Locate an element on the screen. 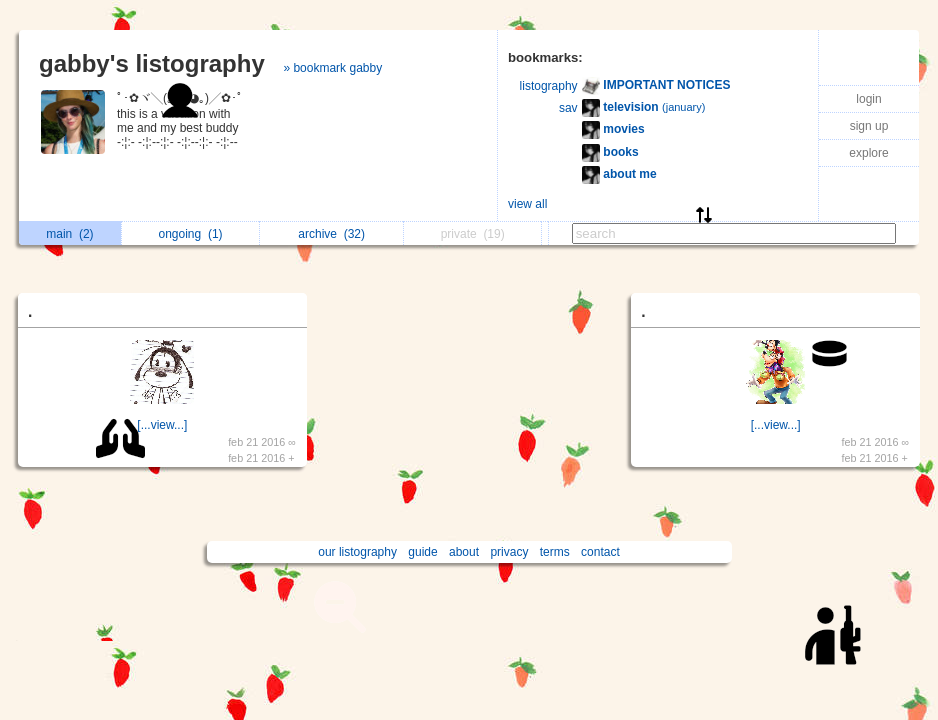  adjust vertical size or height is located at coordinates (704, 215).